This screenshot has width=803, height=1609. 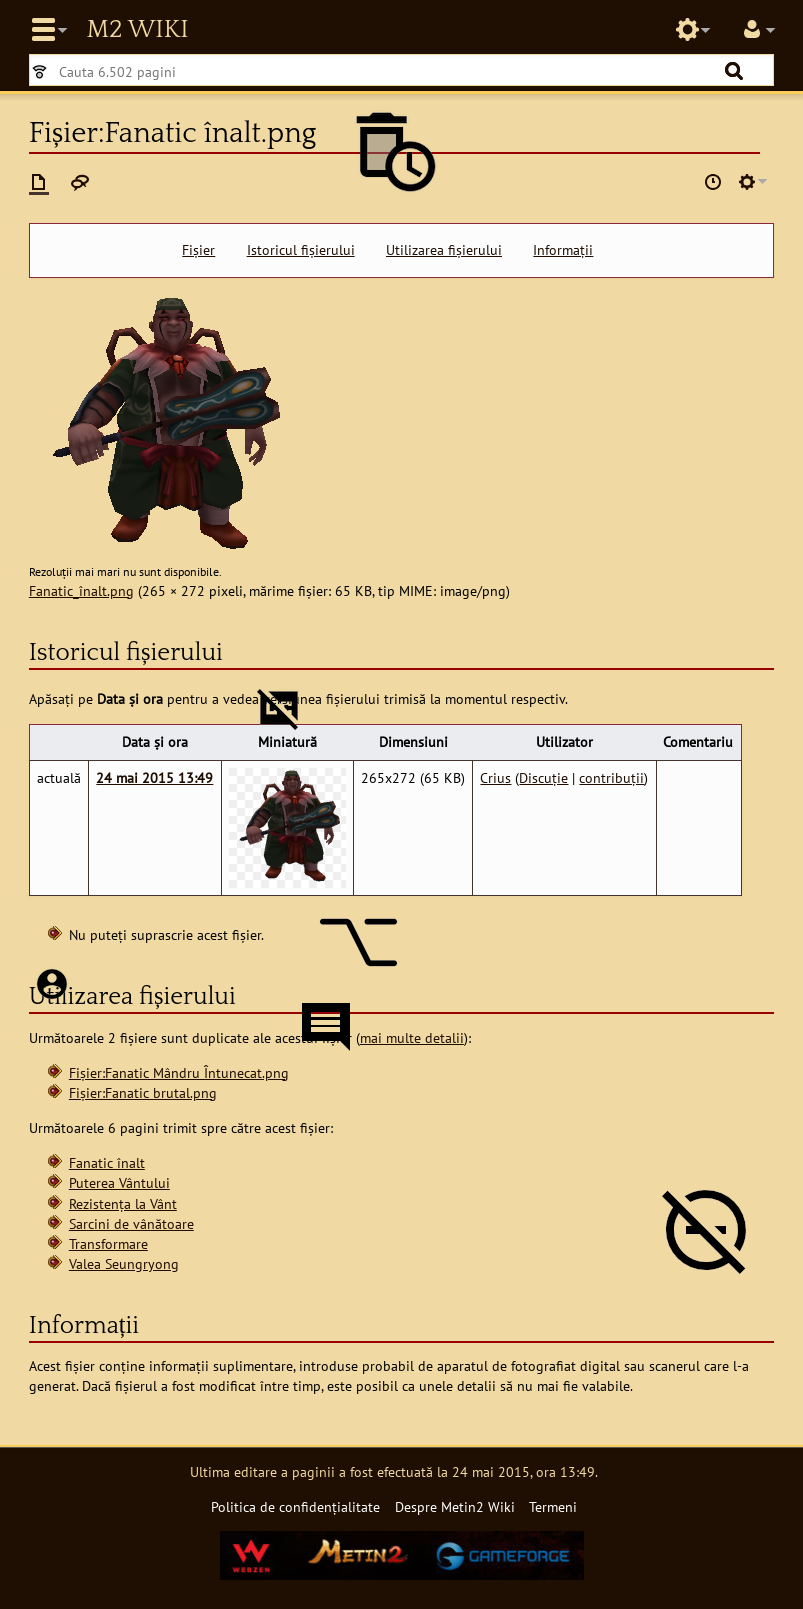 I want to click on enable auto-delete for temporary files, so click(x=396, y=152).